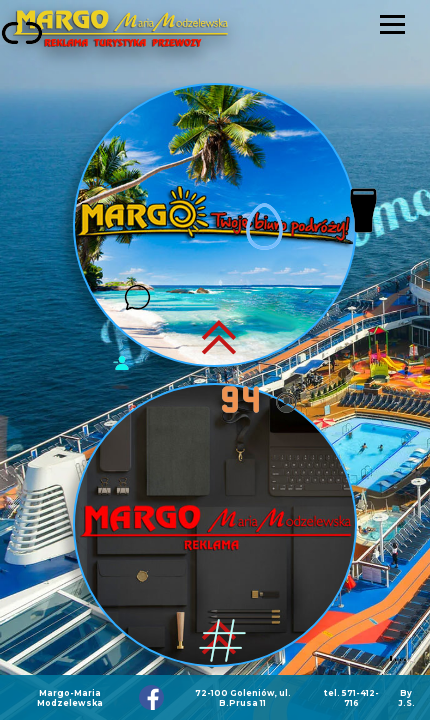 This screenshot has height=720, width=430. What do you see at coordinates (137, 297) in the screenshot?
I see `open a chat or messaging feature` at bounding box center [137, 297].